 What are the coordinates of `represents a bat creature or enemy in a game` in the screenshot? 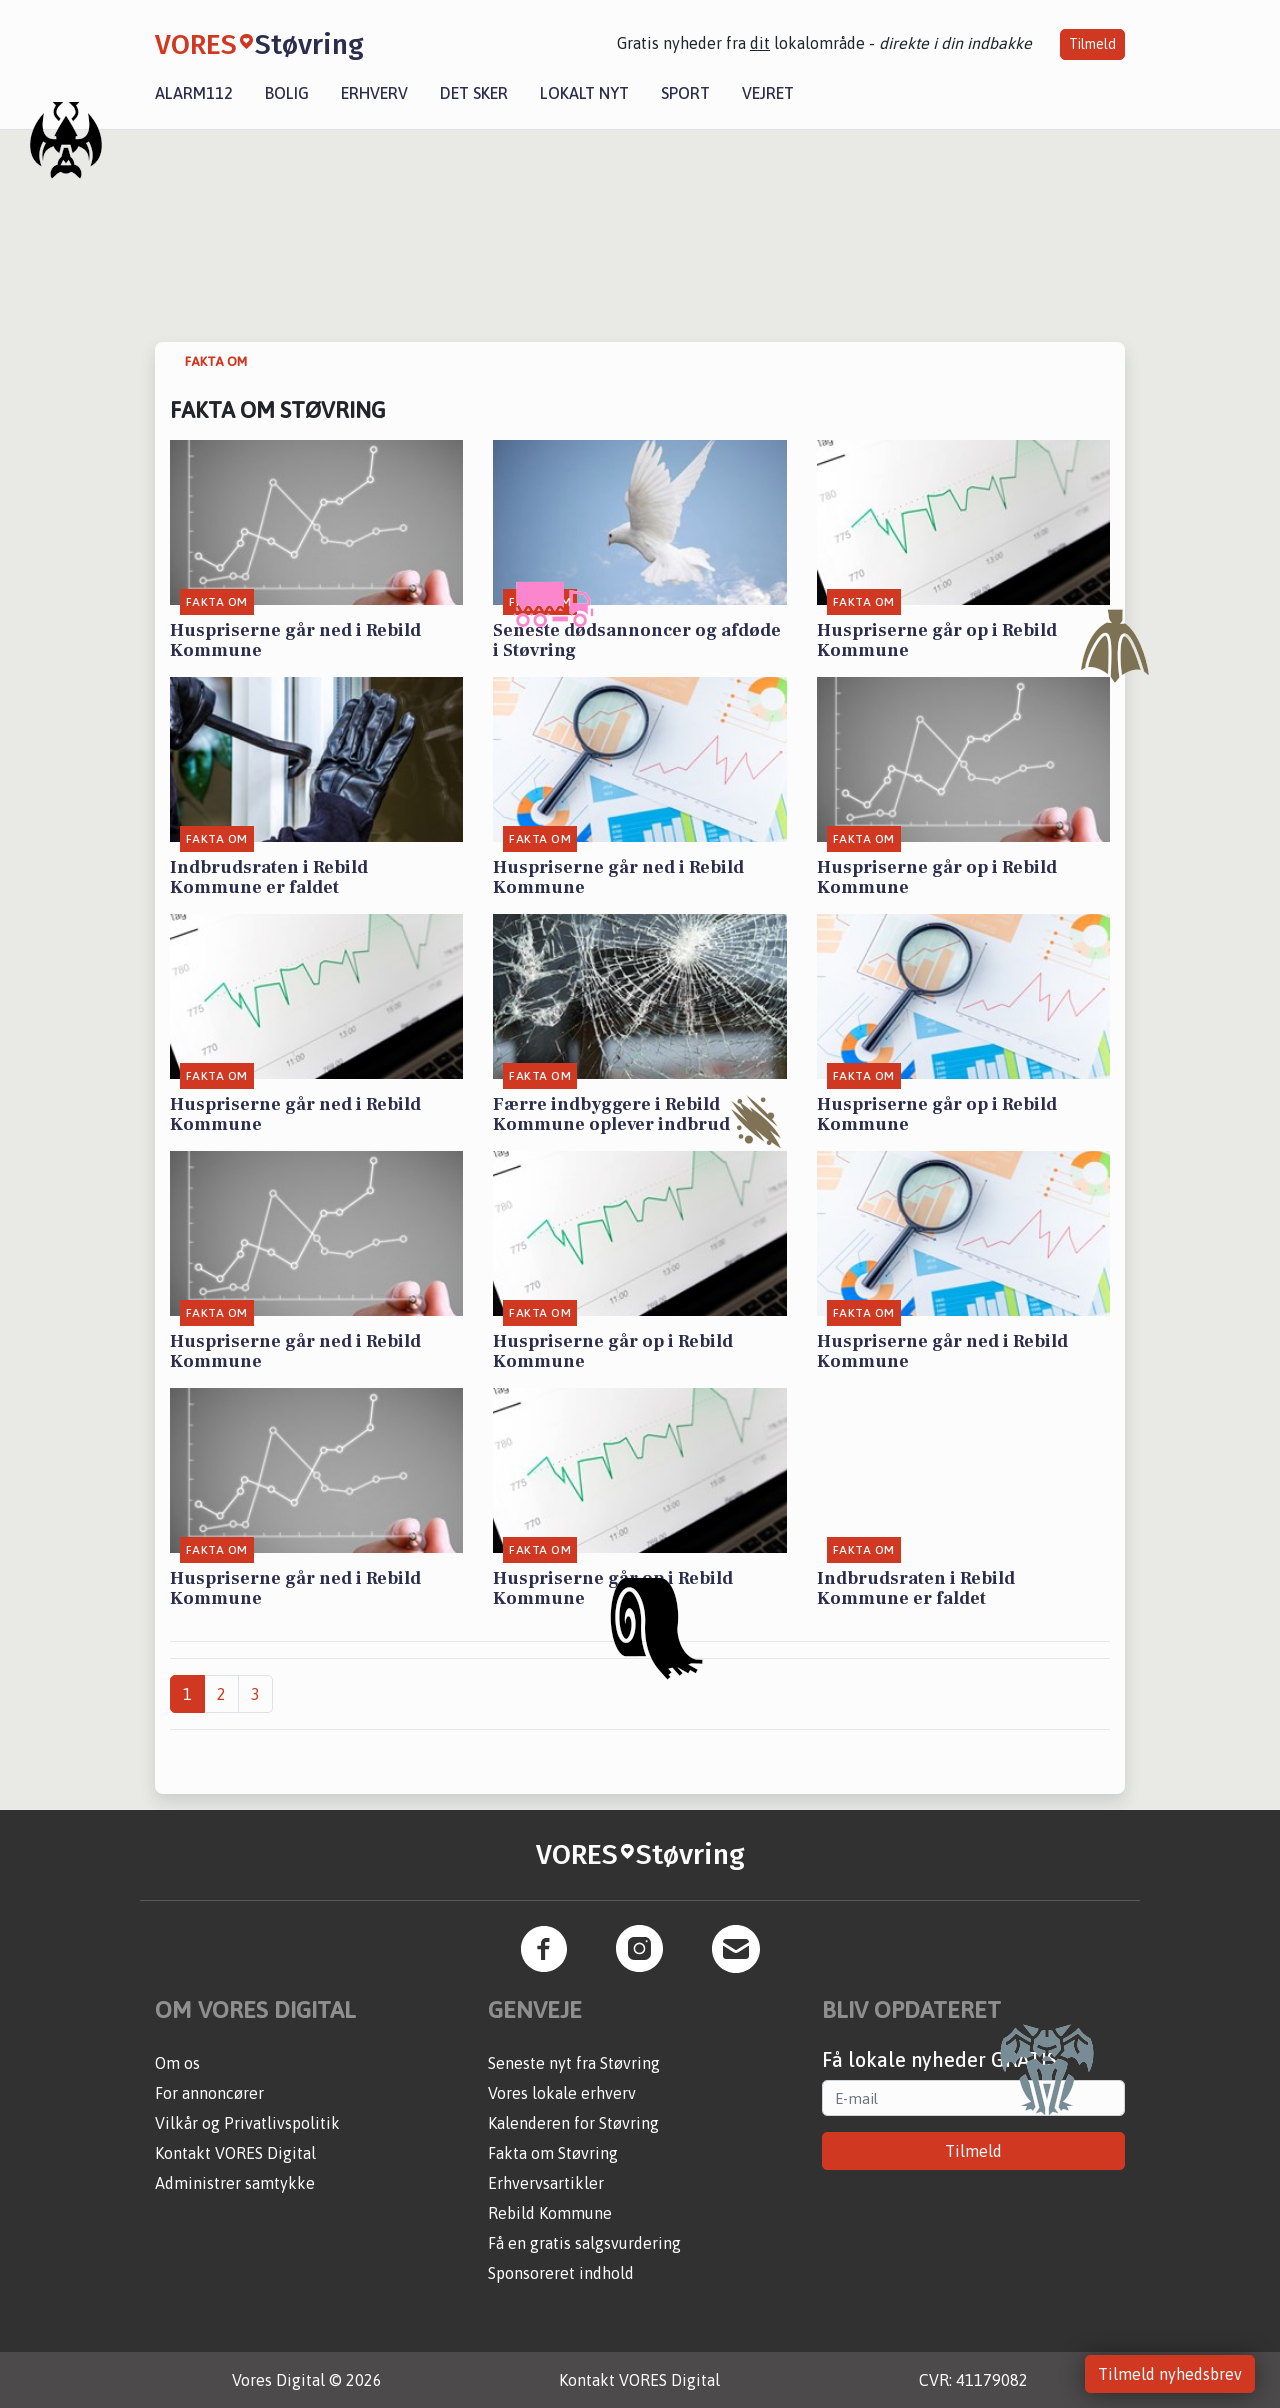 It's located at (66, 141).